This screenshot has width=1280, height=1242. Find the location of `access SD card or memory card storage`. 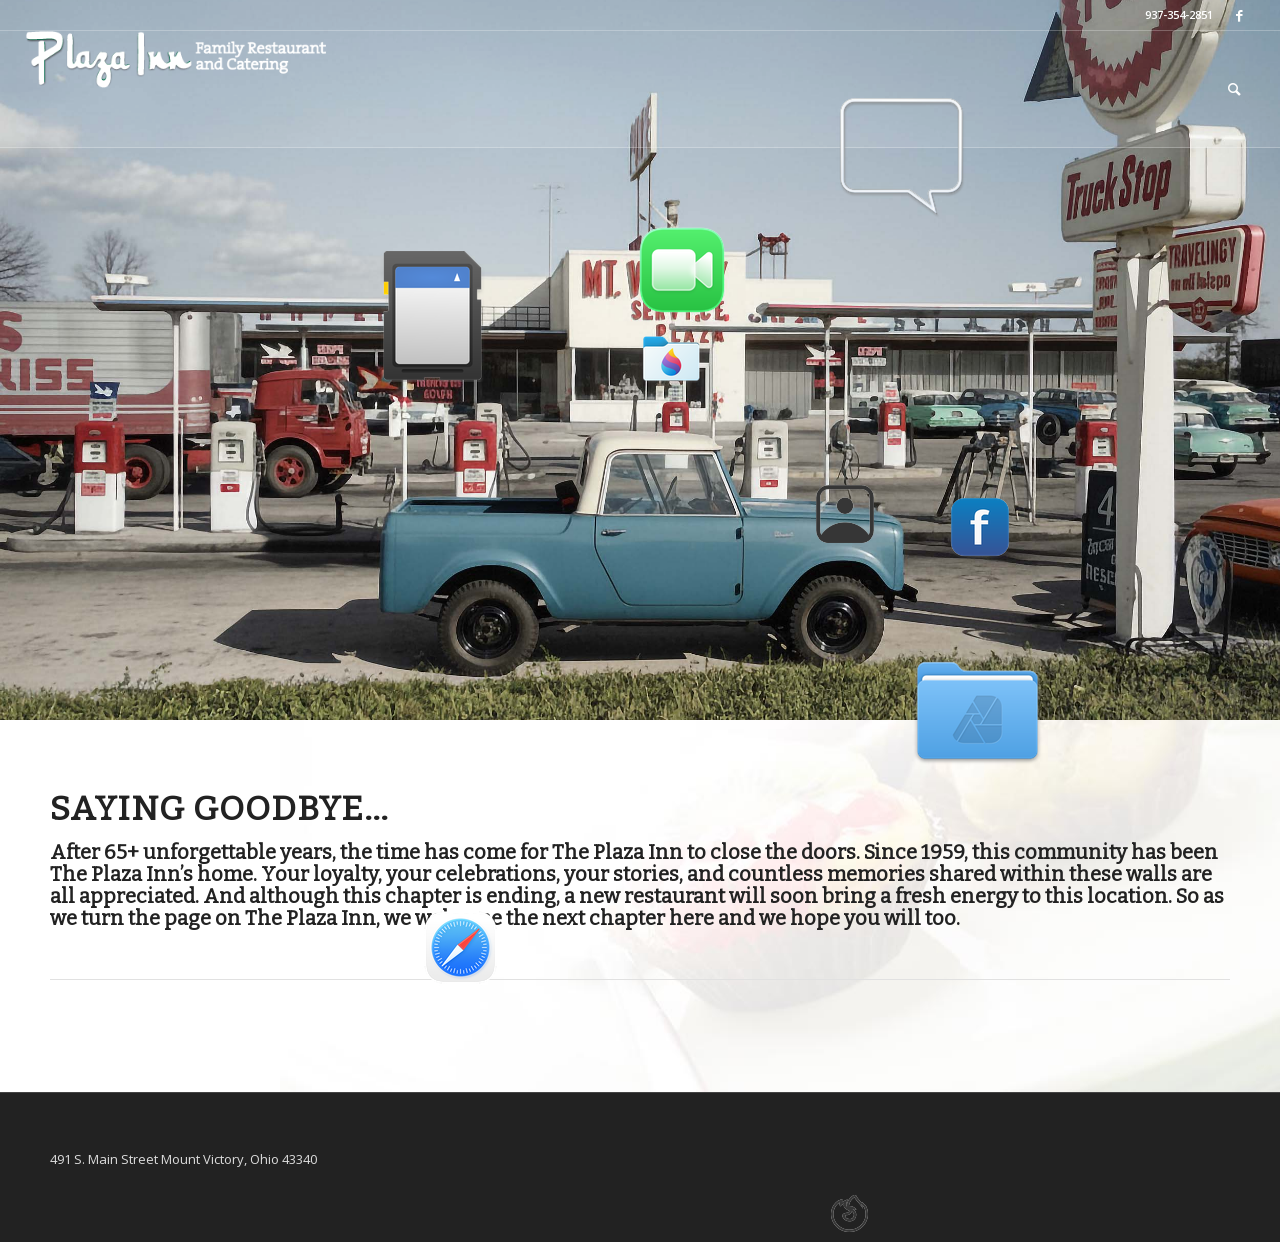

access SD card or memory card storage is located at coordinates (432, 316).